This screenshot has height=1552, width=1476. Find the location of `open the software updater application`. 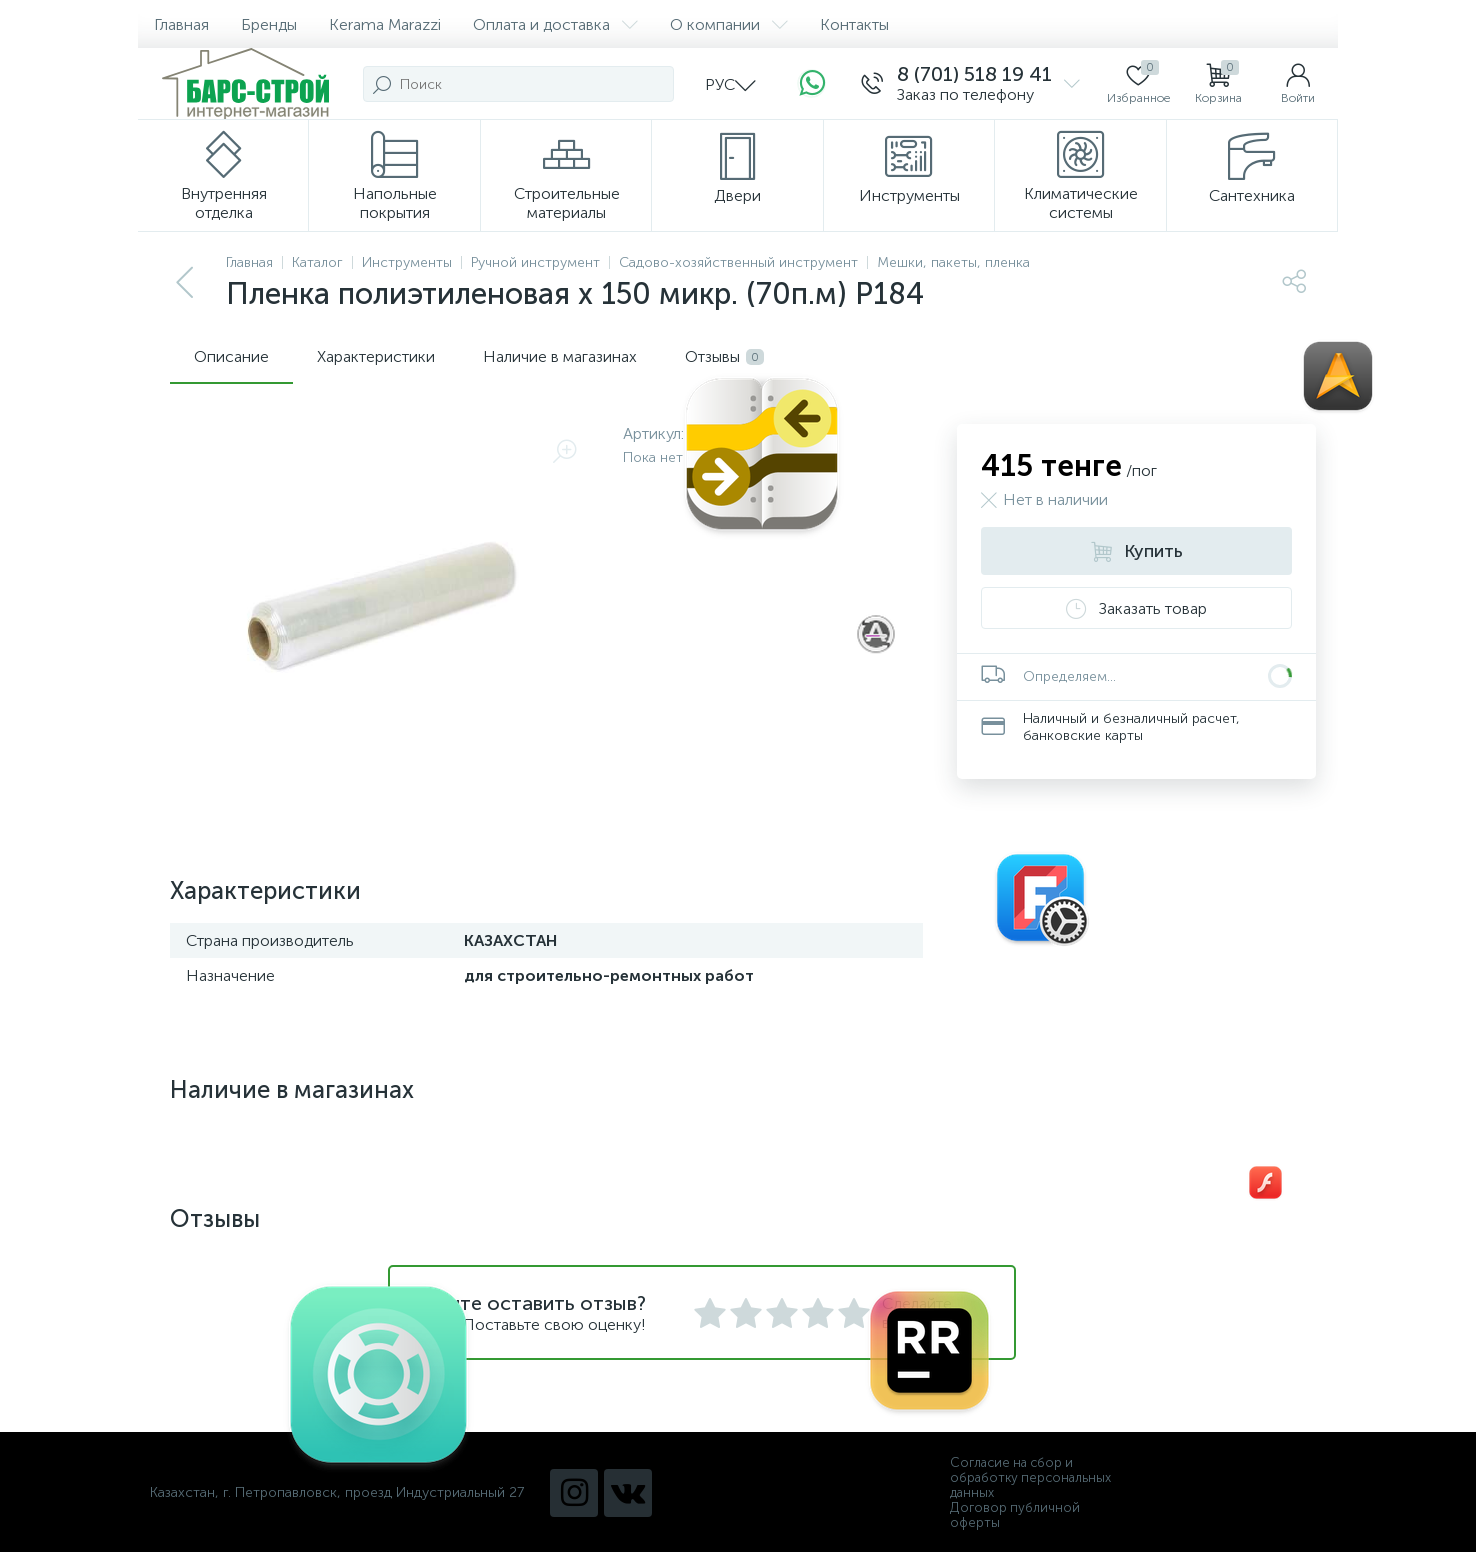

open the software updater application is located at coordinates (876, 634).